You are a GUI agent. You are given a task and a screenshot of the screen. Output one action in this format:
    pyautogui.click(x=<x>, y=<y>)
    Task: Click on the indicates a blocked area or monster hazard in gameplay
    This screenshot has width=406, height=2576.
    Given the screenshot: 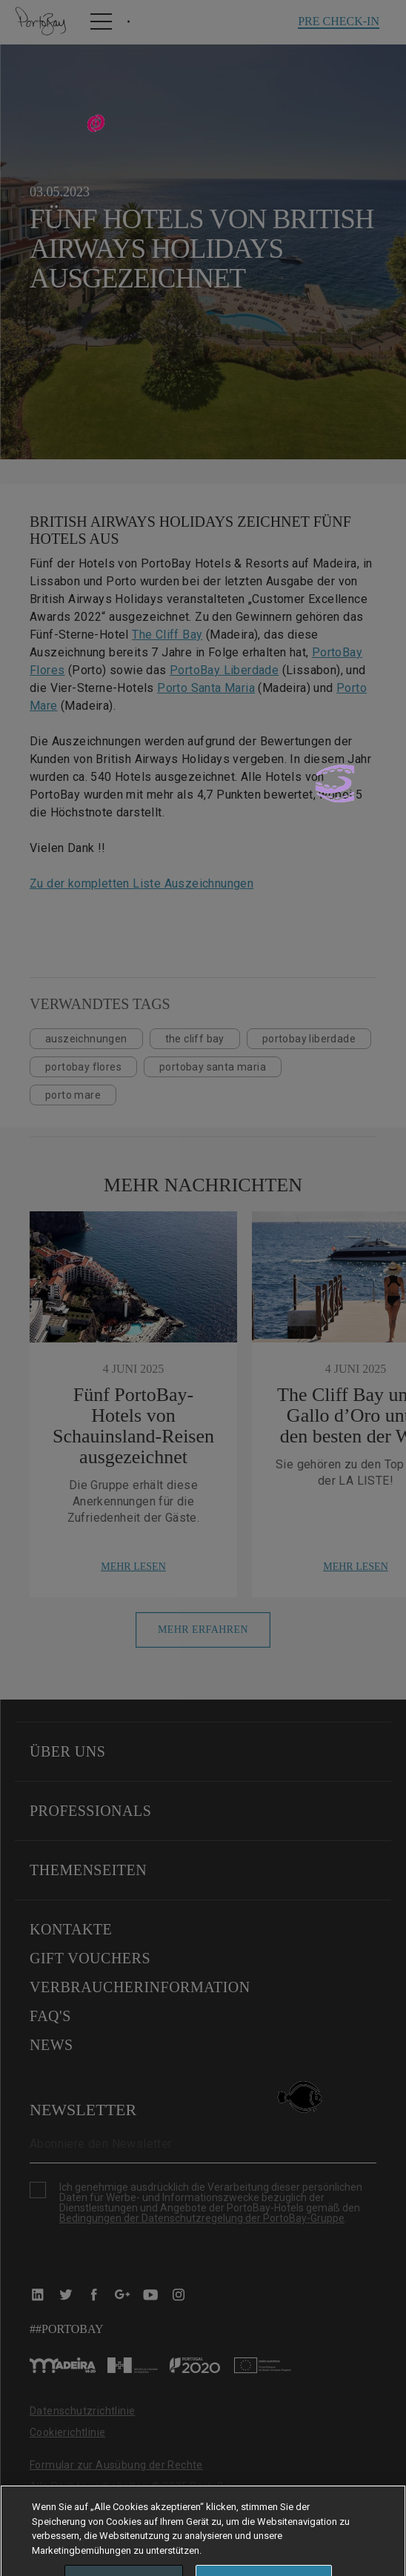 What is the action you would take?
    pyautogui.click(x=335, y=784)
    